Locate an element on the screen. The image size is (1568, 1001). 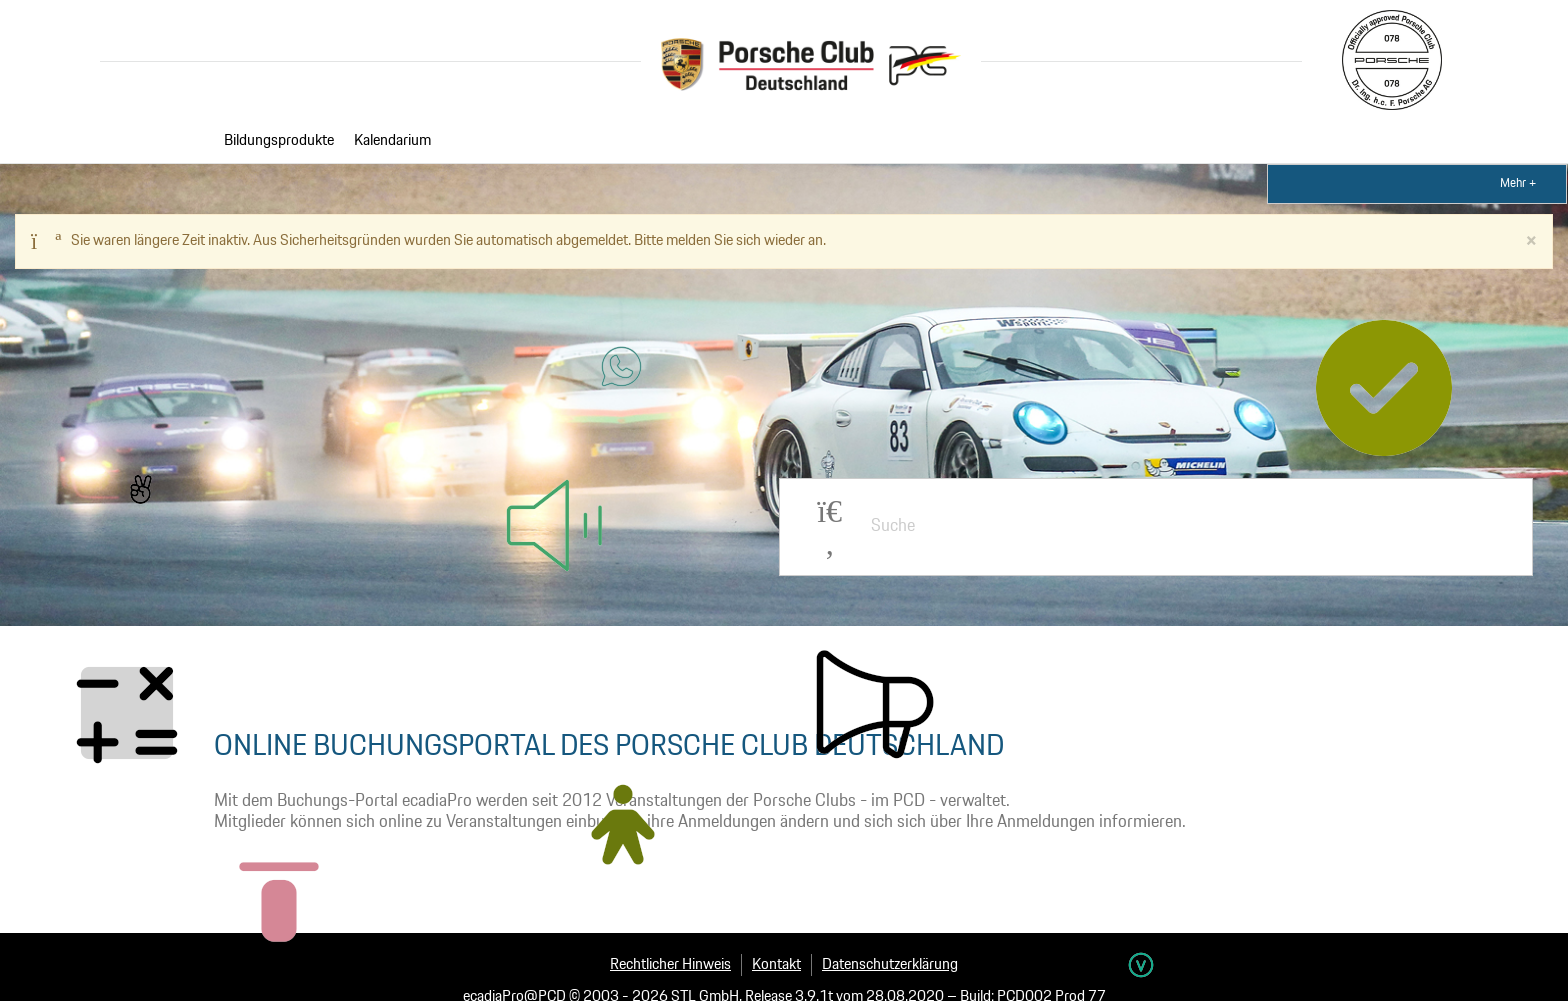
align selected element to top is located at coordinates (279, 902).